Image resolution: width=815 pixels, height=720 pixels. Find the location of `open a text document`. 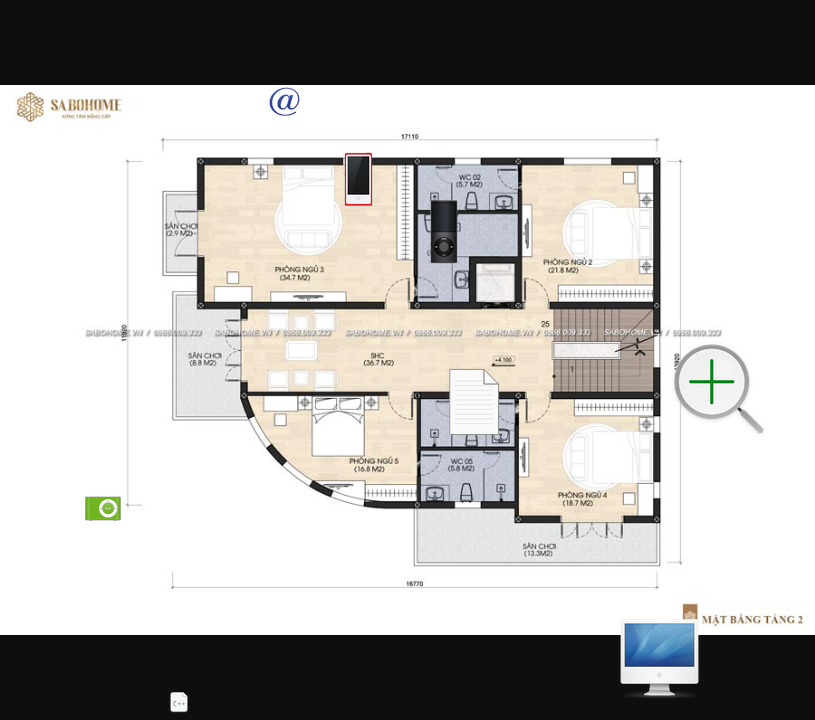

open a text document is located at coordinates (474, 402).